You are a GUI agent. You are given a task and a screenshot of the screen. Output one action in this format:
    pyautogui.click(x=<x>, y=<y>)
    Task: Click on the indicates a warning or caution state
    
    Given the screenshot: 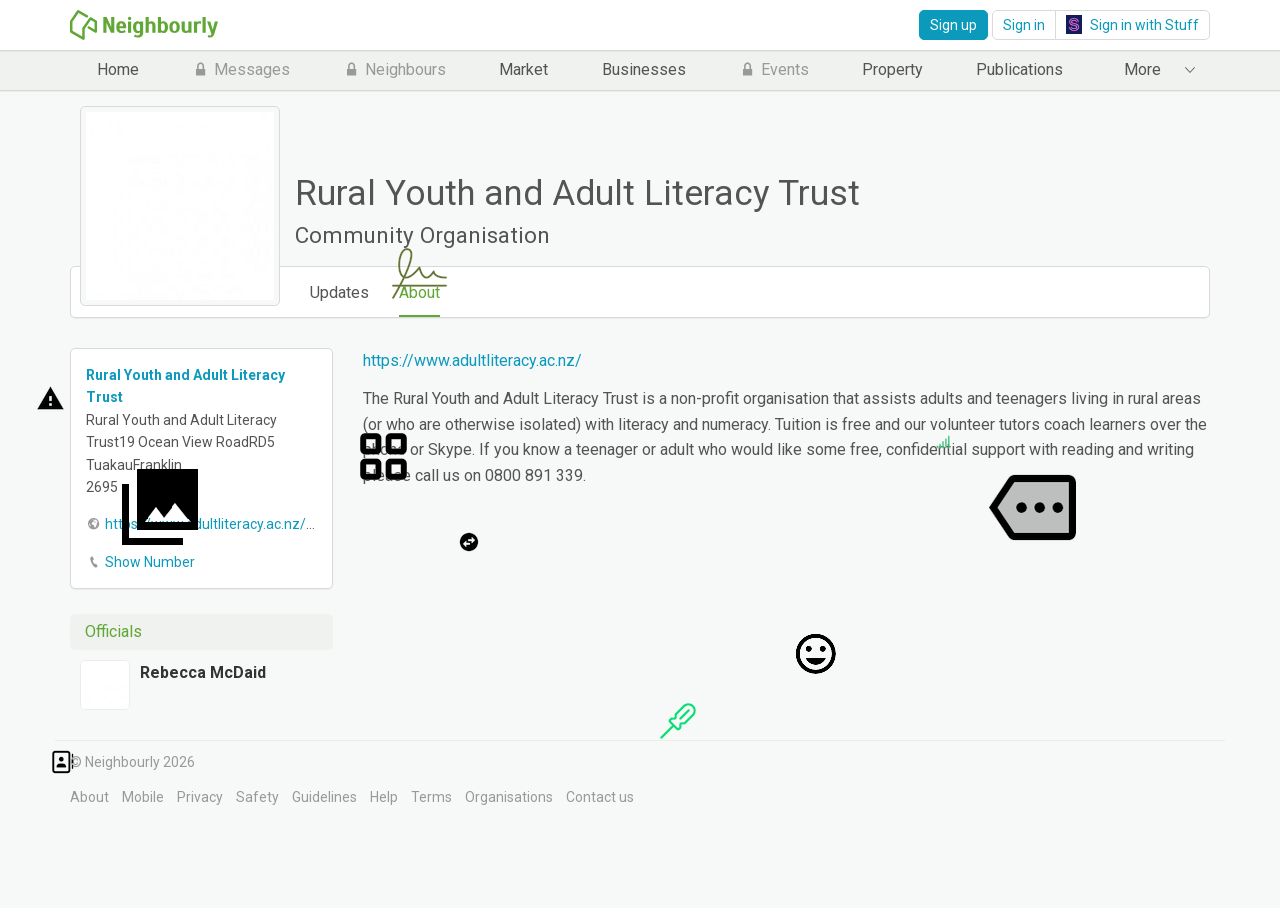 What is the action you would take?
    pyautogui.click(x=50, y=398)
    